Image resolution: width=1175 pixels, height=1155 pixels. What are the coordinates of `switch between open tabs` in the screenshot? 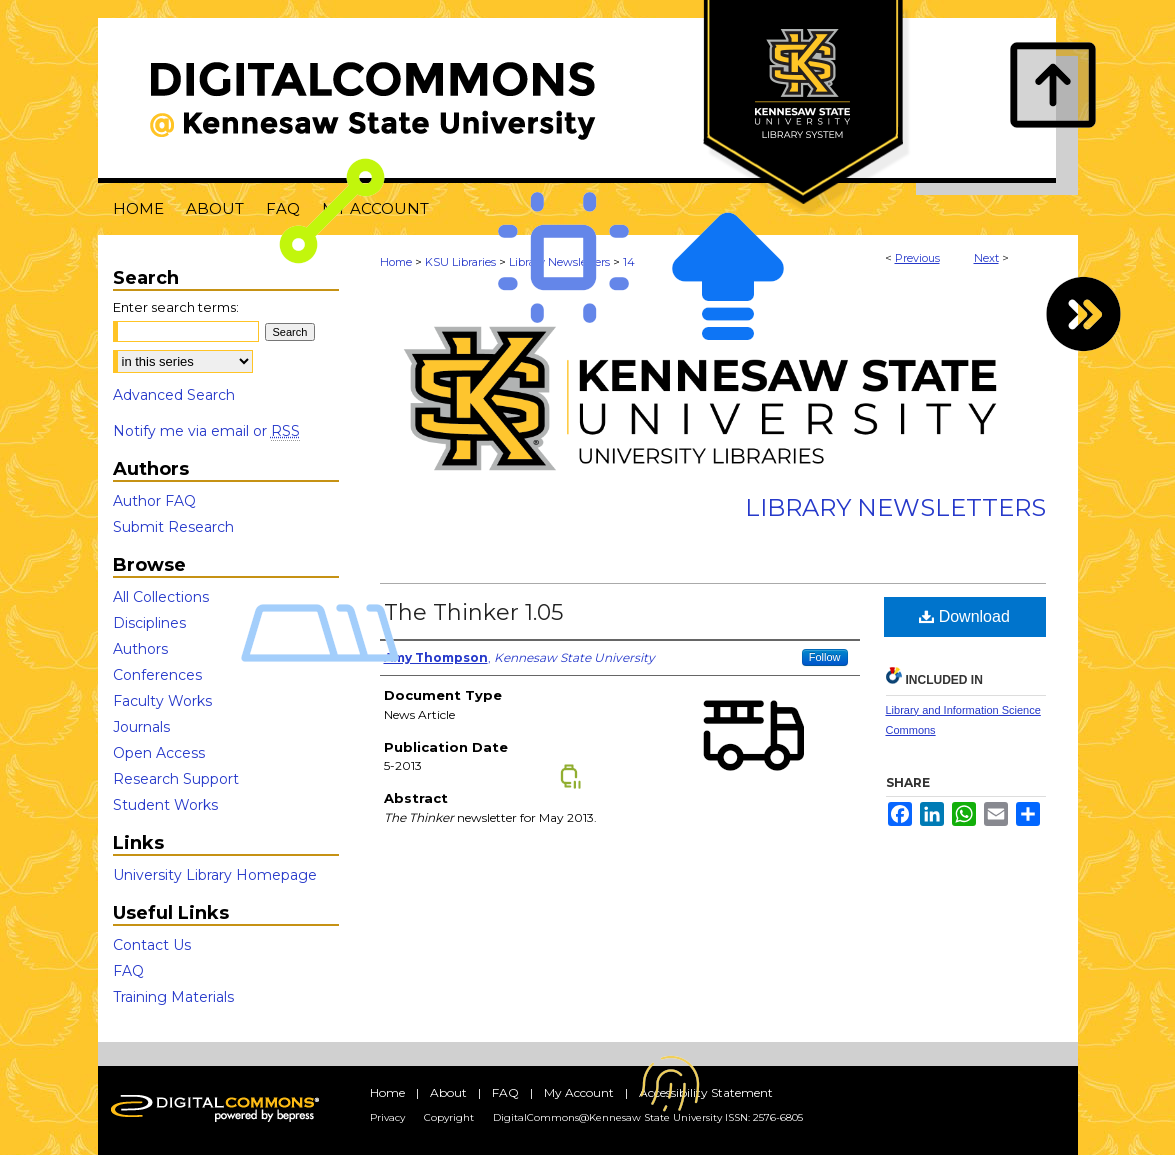 It's located at (320, 633).